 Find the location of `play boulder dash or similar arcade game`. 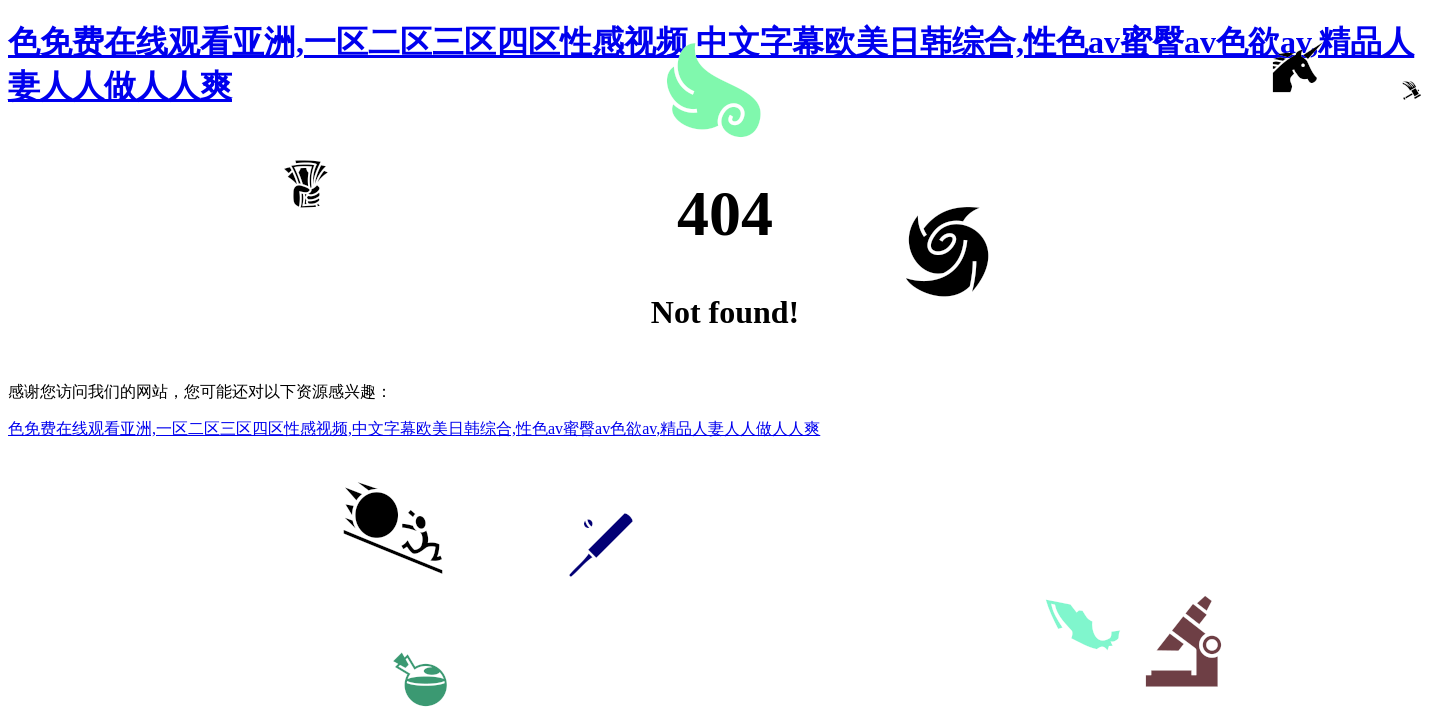

play boulder dash or similar arcade game is located at coordinates (393, 528).